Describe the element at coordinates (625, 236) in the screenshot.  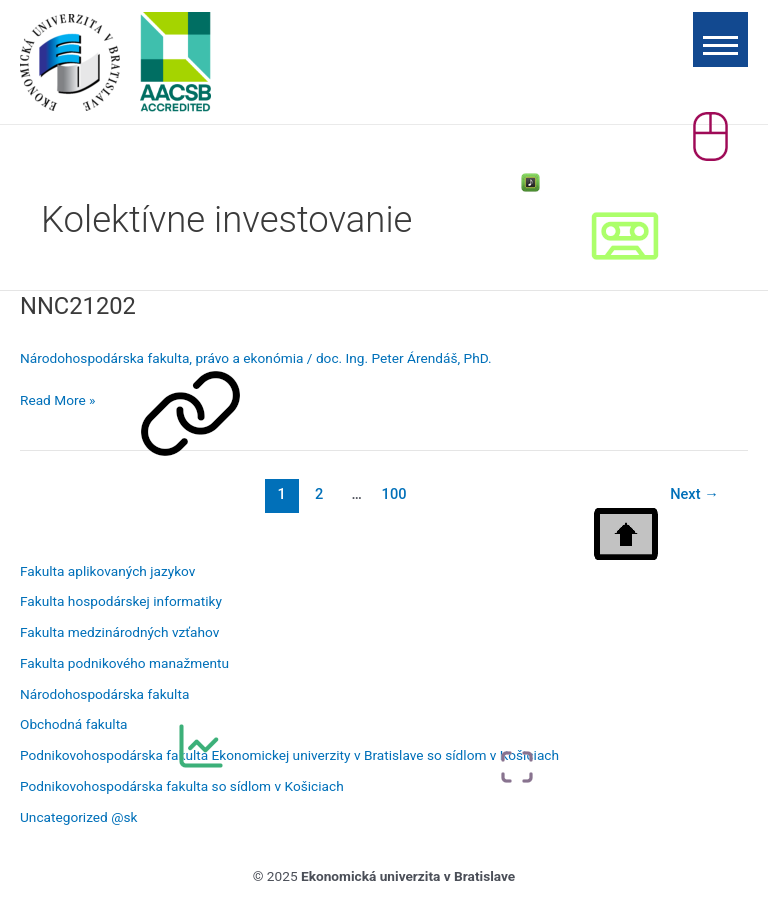
I see `access audio recordings or voice memos` at that location.